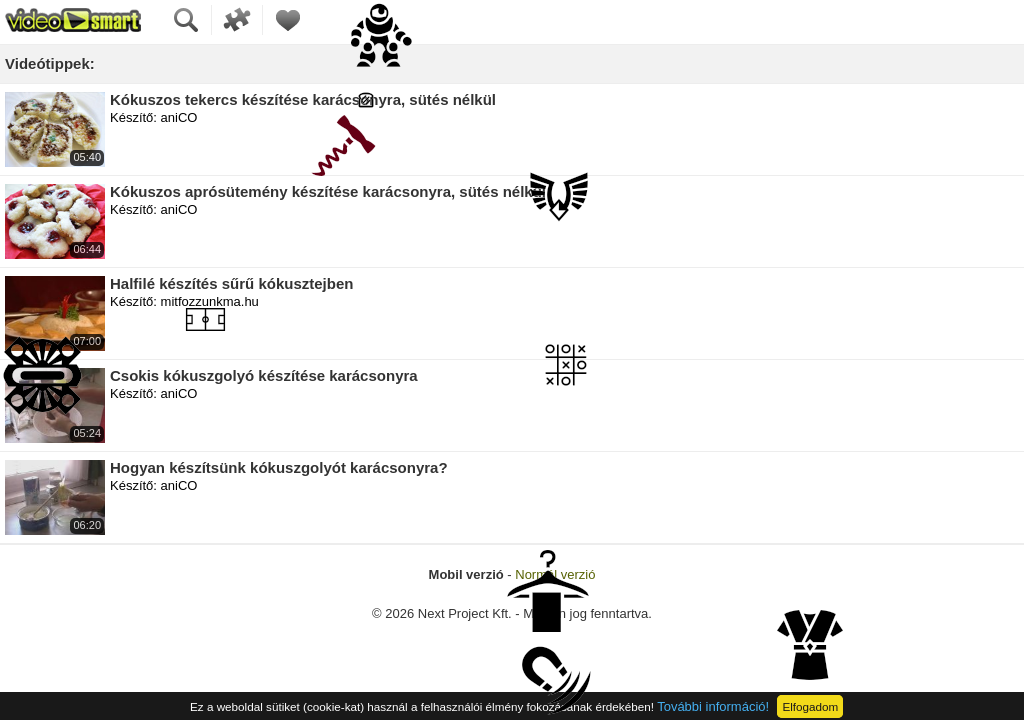  Describe the element at coordinates (205, 319) in the screenshot. I see `view soccer field or pitch layout` at that location.